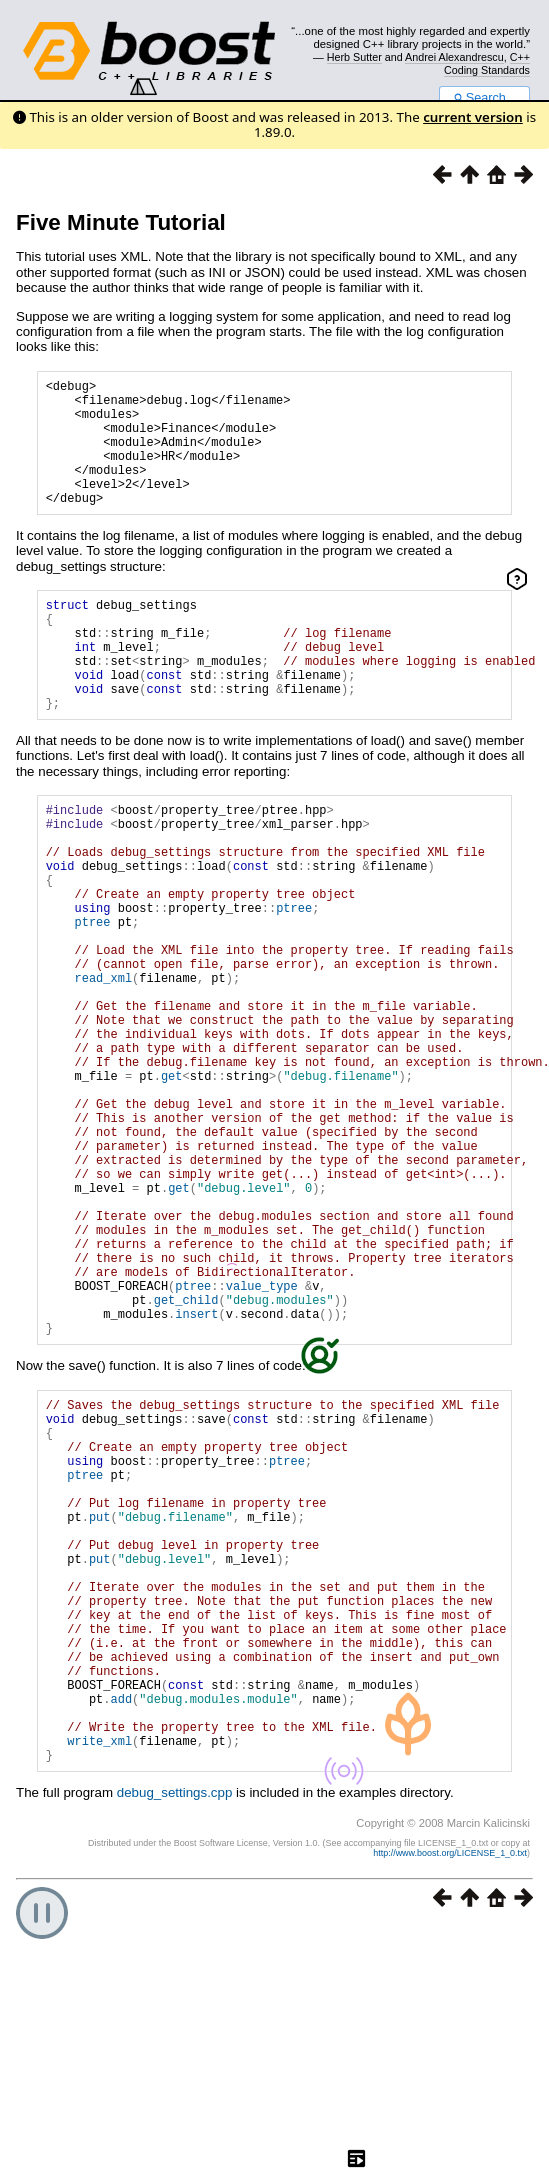 The height and width of the screenshot is (2170, 549). I want to click on view camping or outdoor locations, so click(143, 87).